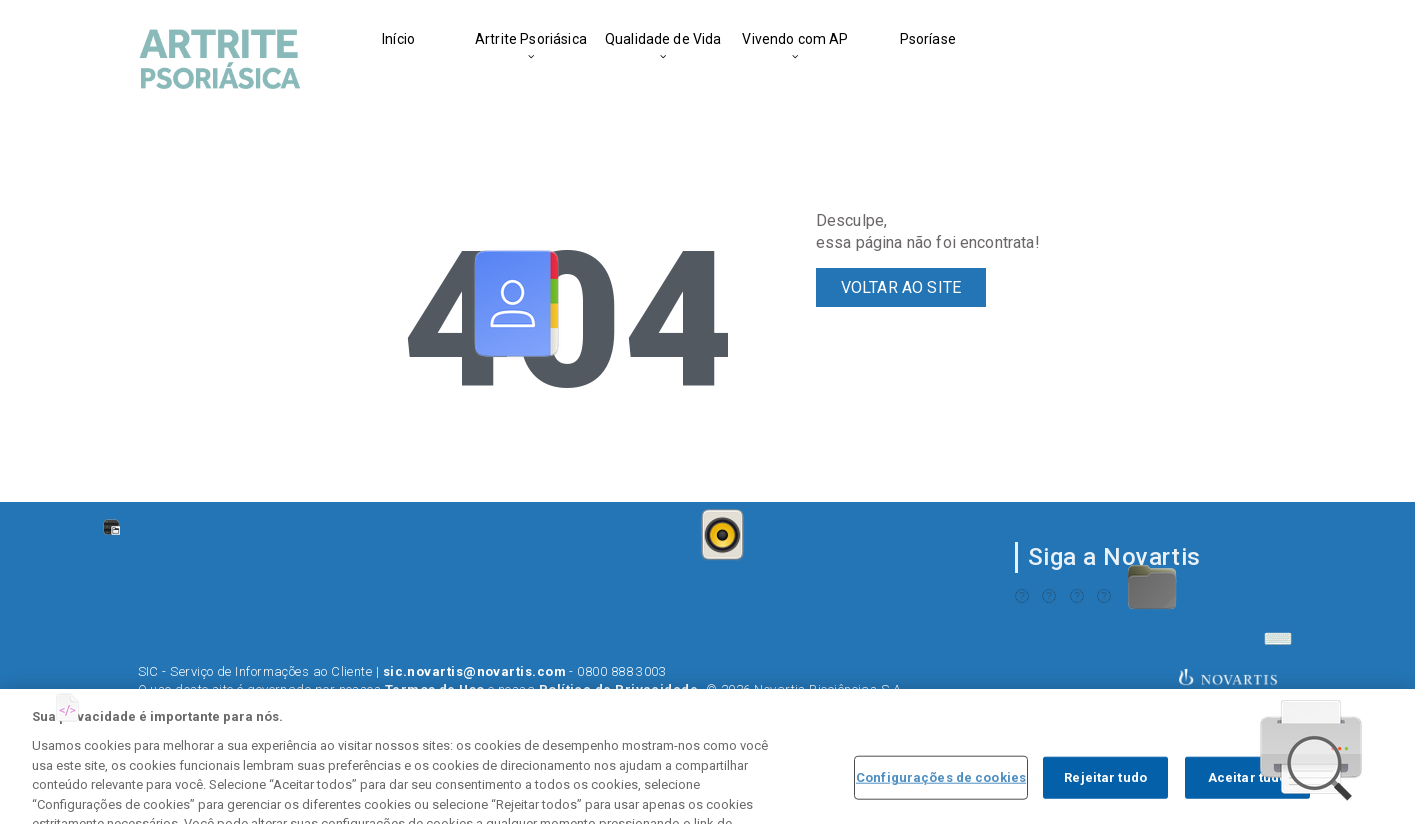  I want to click on configure ftp server settings, so click(111, 527).